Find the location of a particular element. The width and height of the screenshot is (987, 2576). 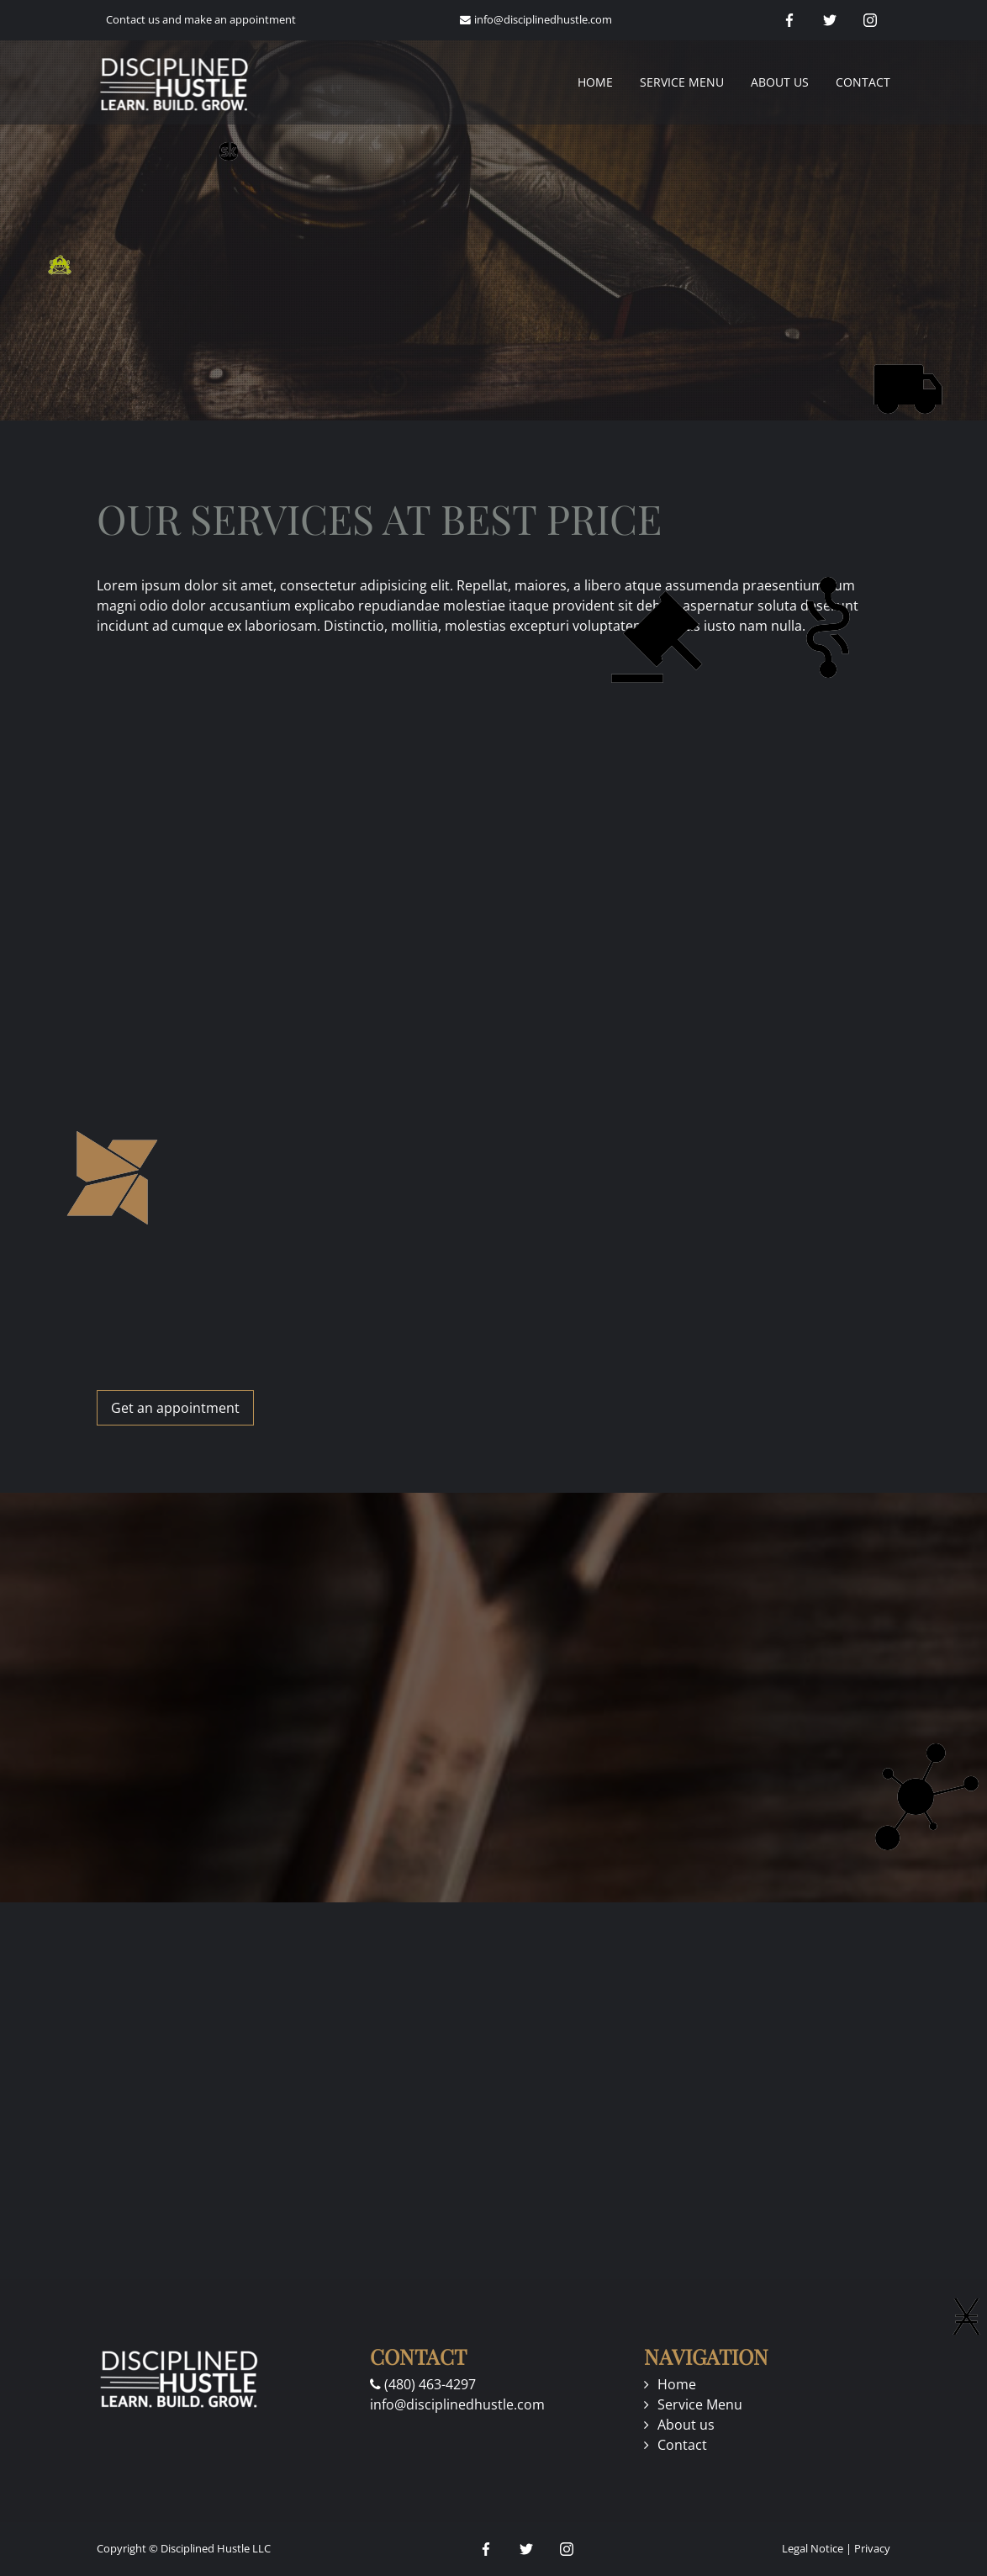

recoil state management library logo is located at coordinates (828, 627).